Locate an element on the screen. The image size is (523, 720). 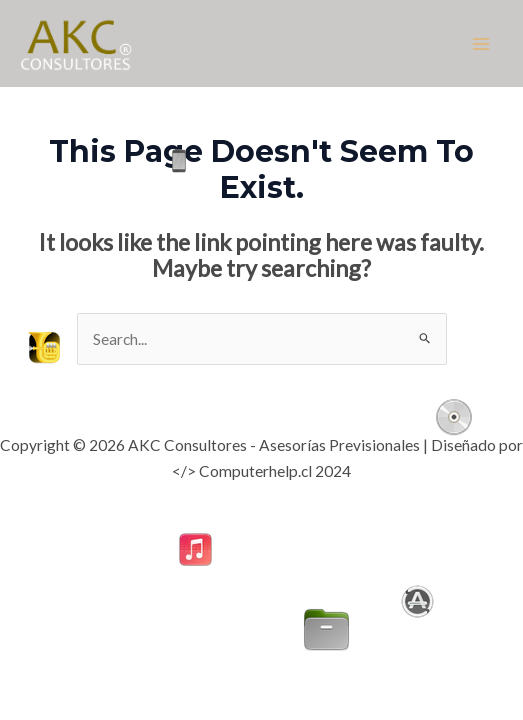
open the file manager application is located at coordinates (326, 629).